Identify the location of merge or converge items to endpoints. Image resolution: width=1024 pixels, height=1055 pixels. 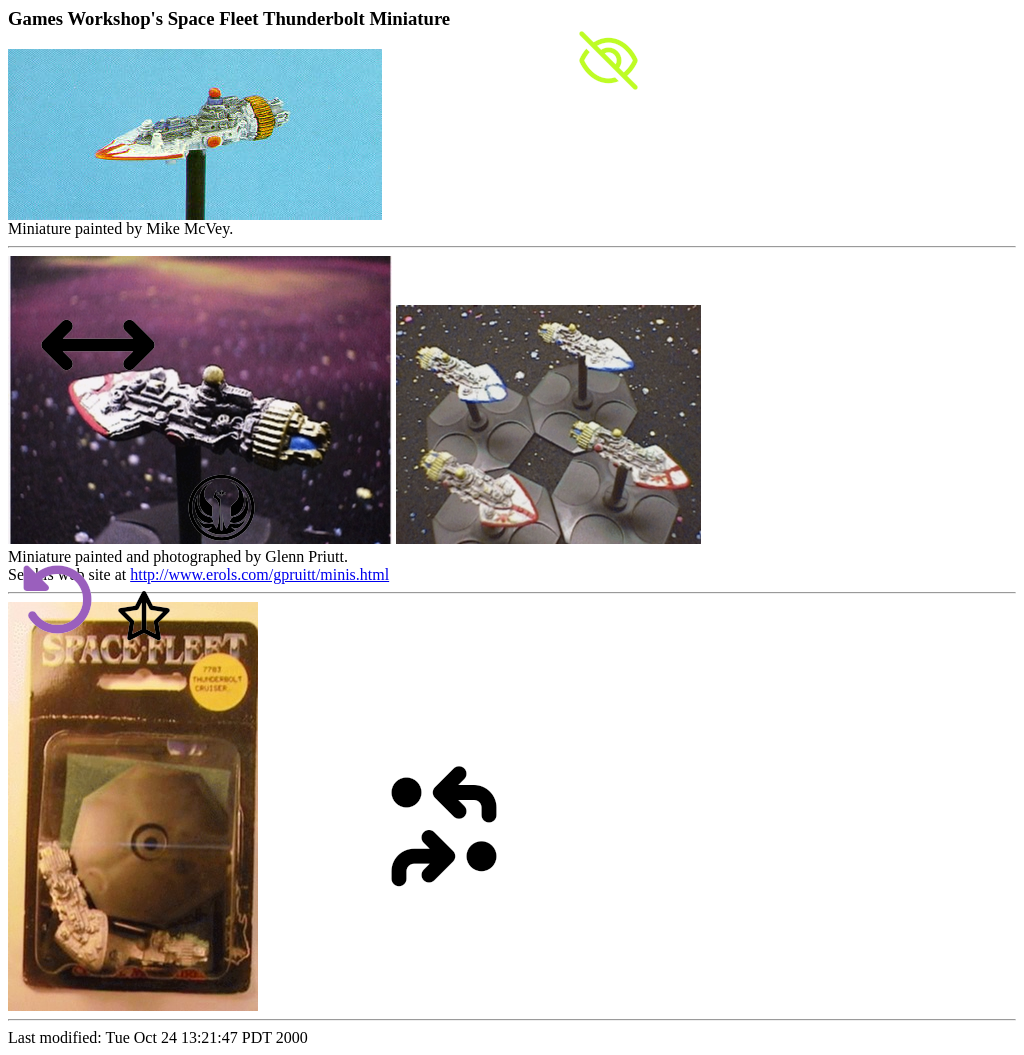
(444, 830).